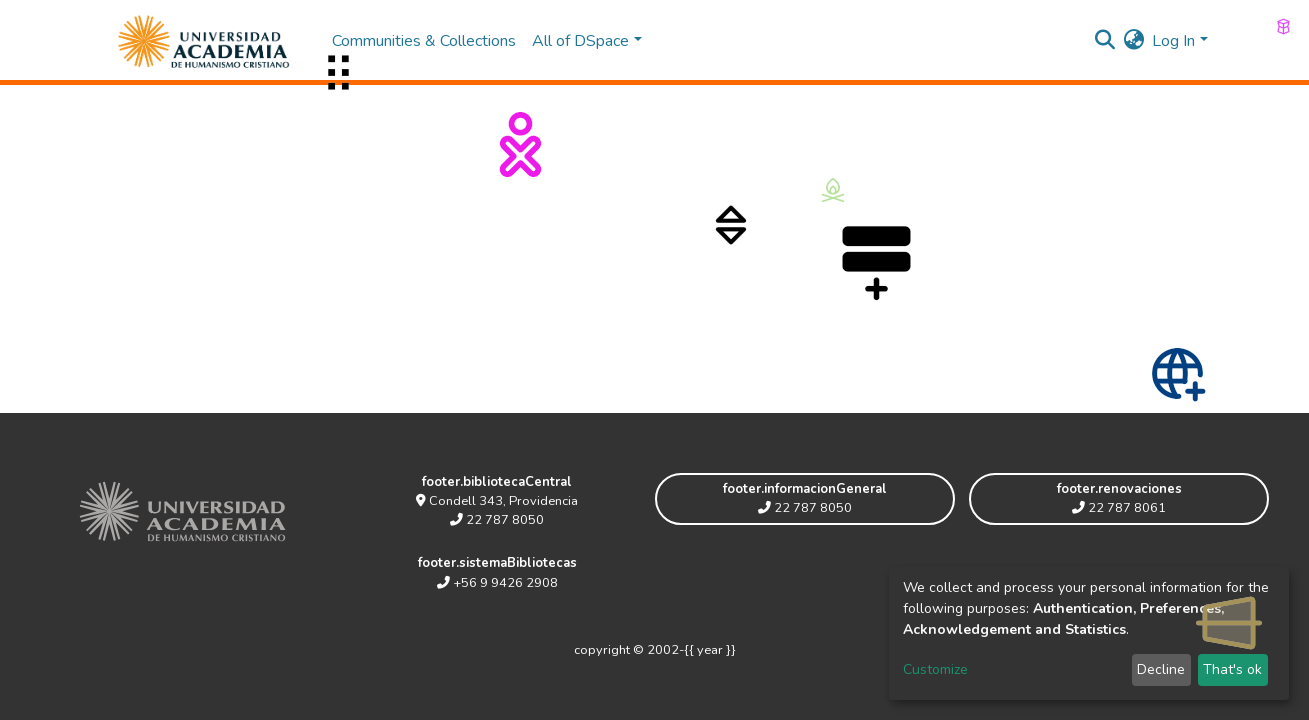 This screenshot has width=1309, height=720. I want to click on expand or collapse a dropdown menu, so click(731, 225).